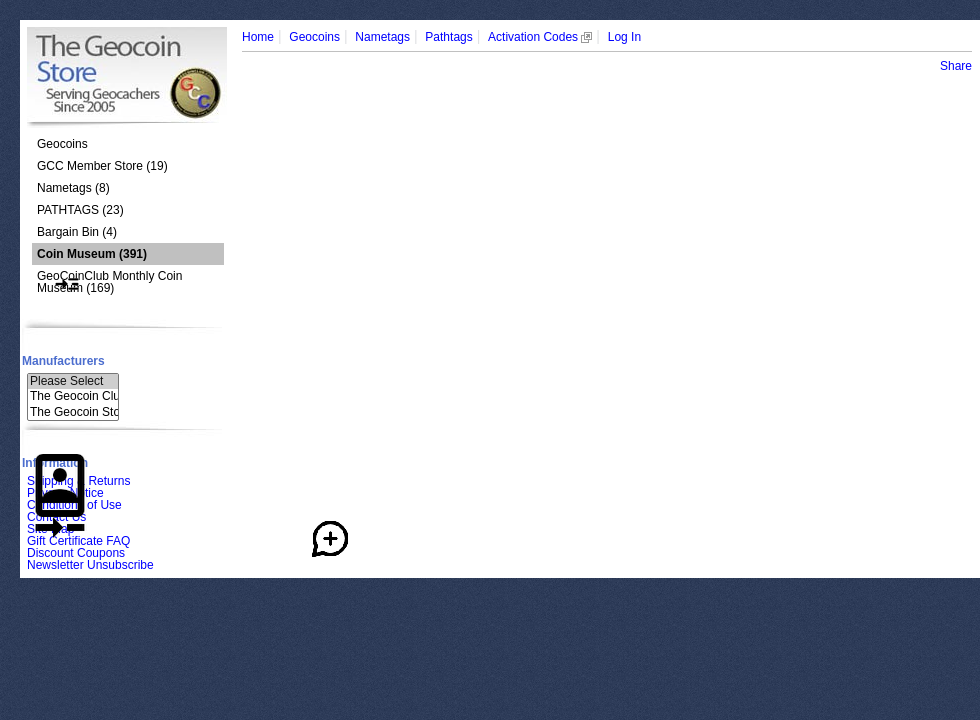  I want to click on switch to front-facing camera, so click(60, 496).